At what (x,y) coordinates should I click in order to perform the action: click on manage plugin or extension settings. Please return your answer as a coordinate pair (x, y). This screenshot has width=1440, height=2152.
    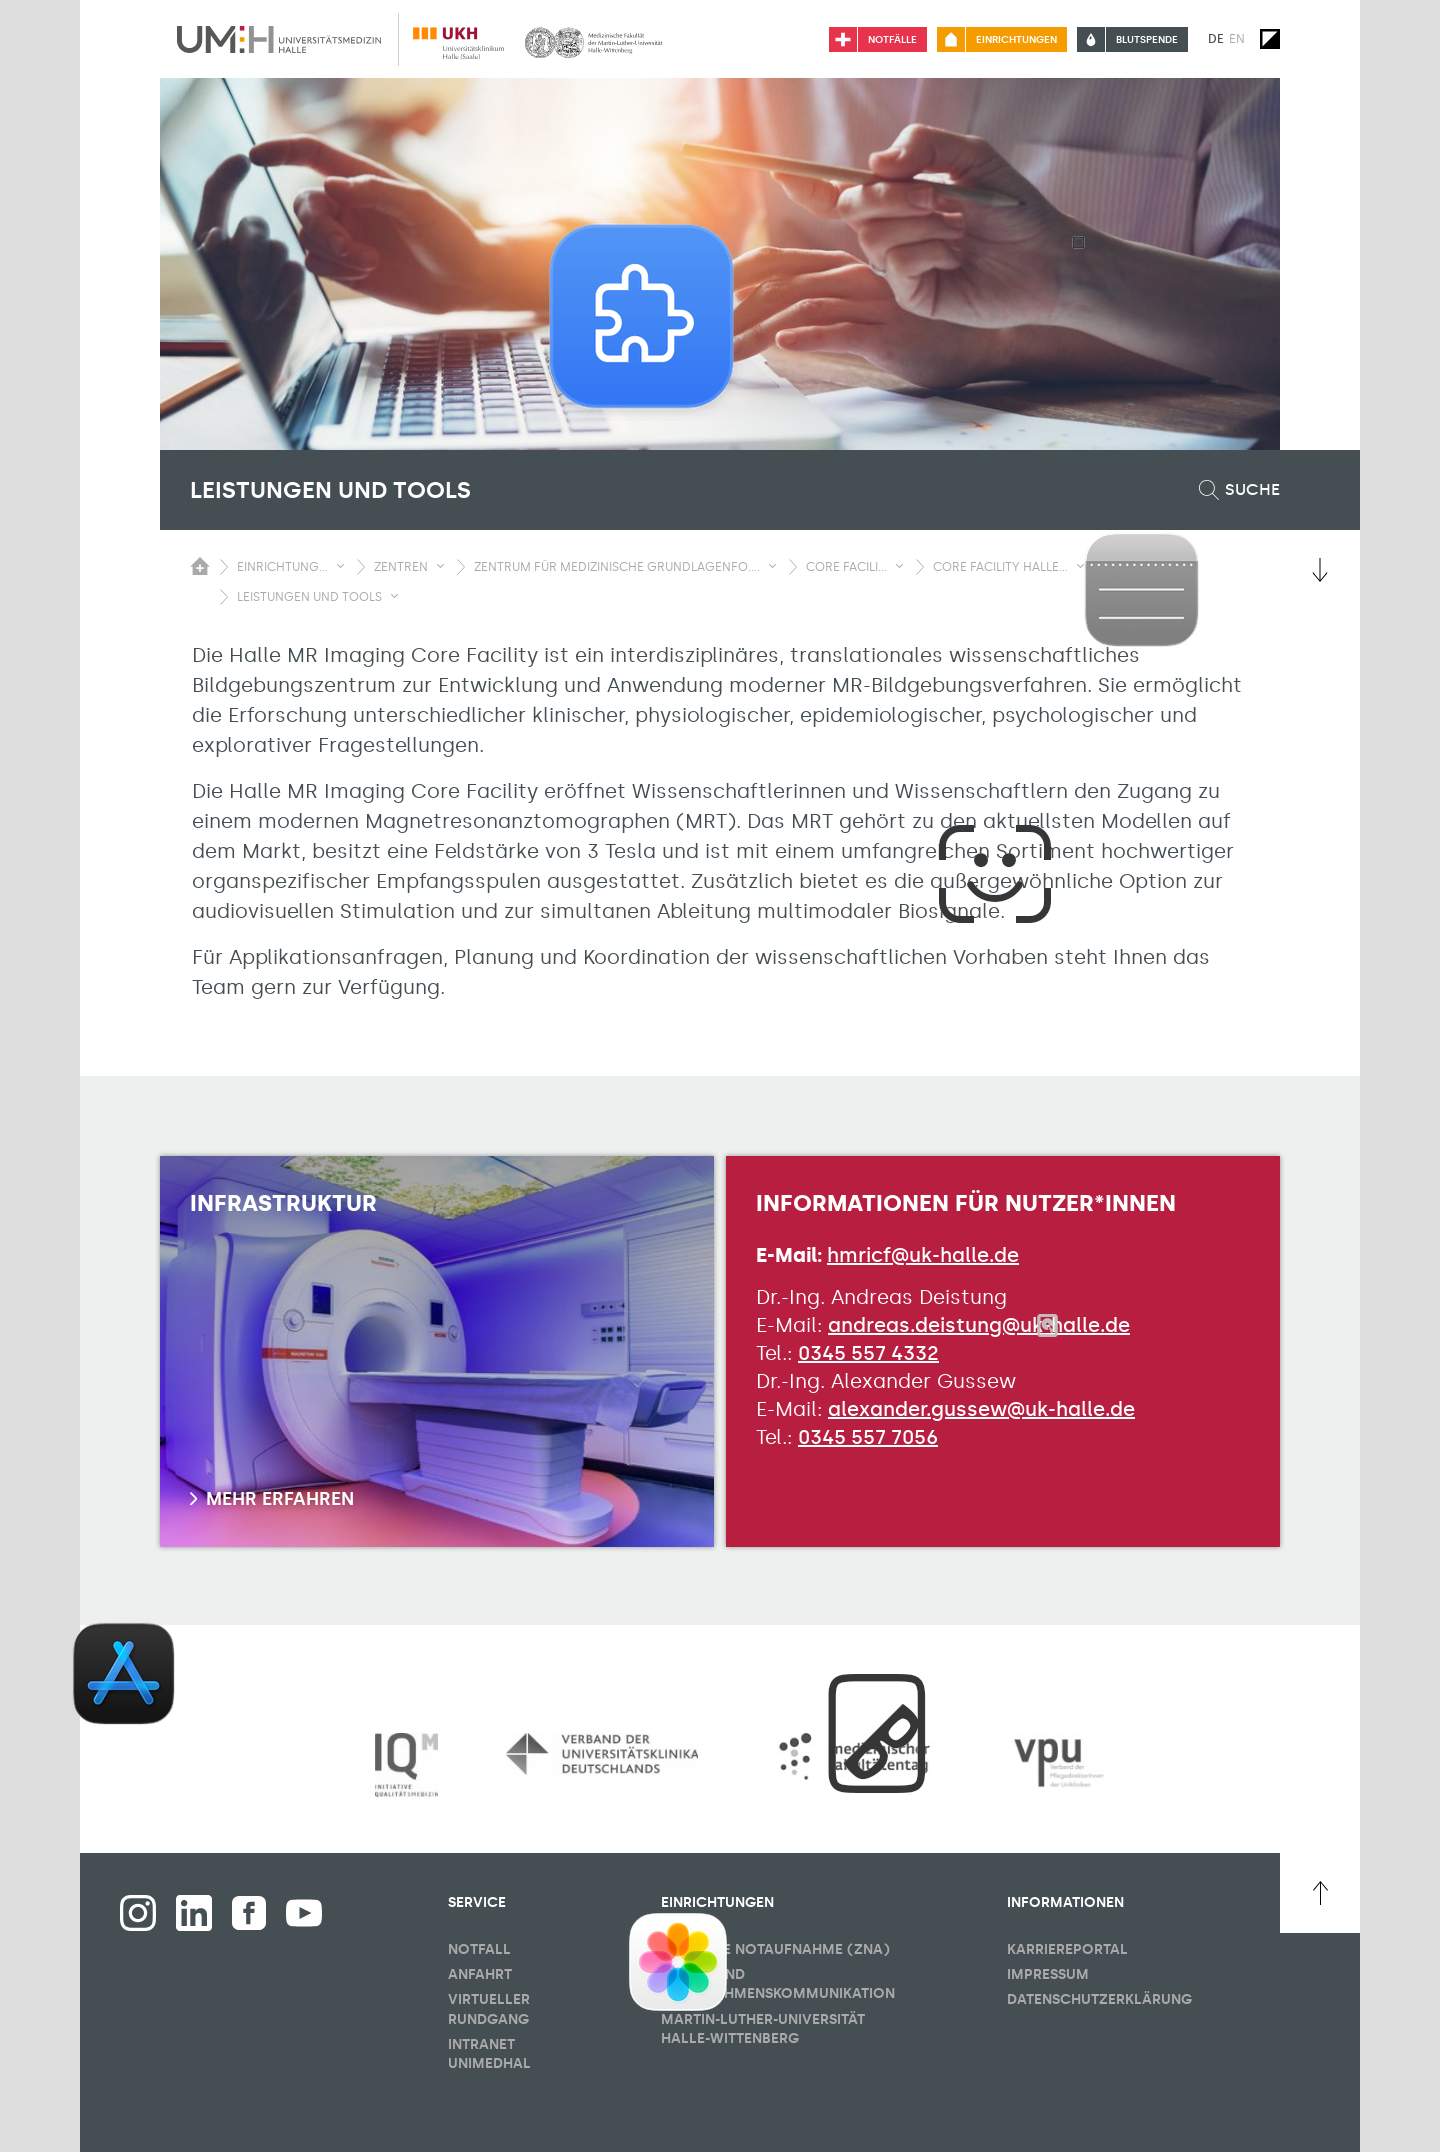
    Looking at the image, I should click on (641, 319).